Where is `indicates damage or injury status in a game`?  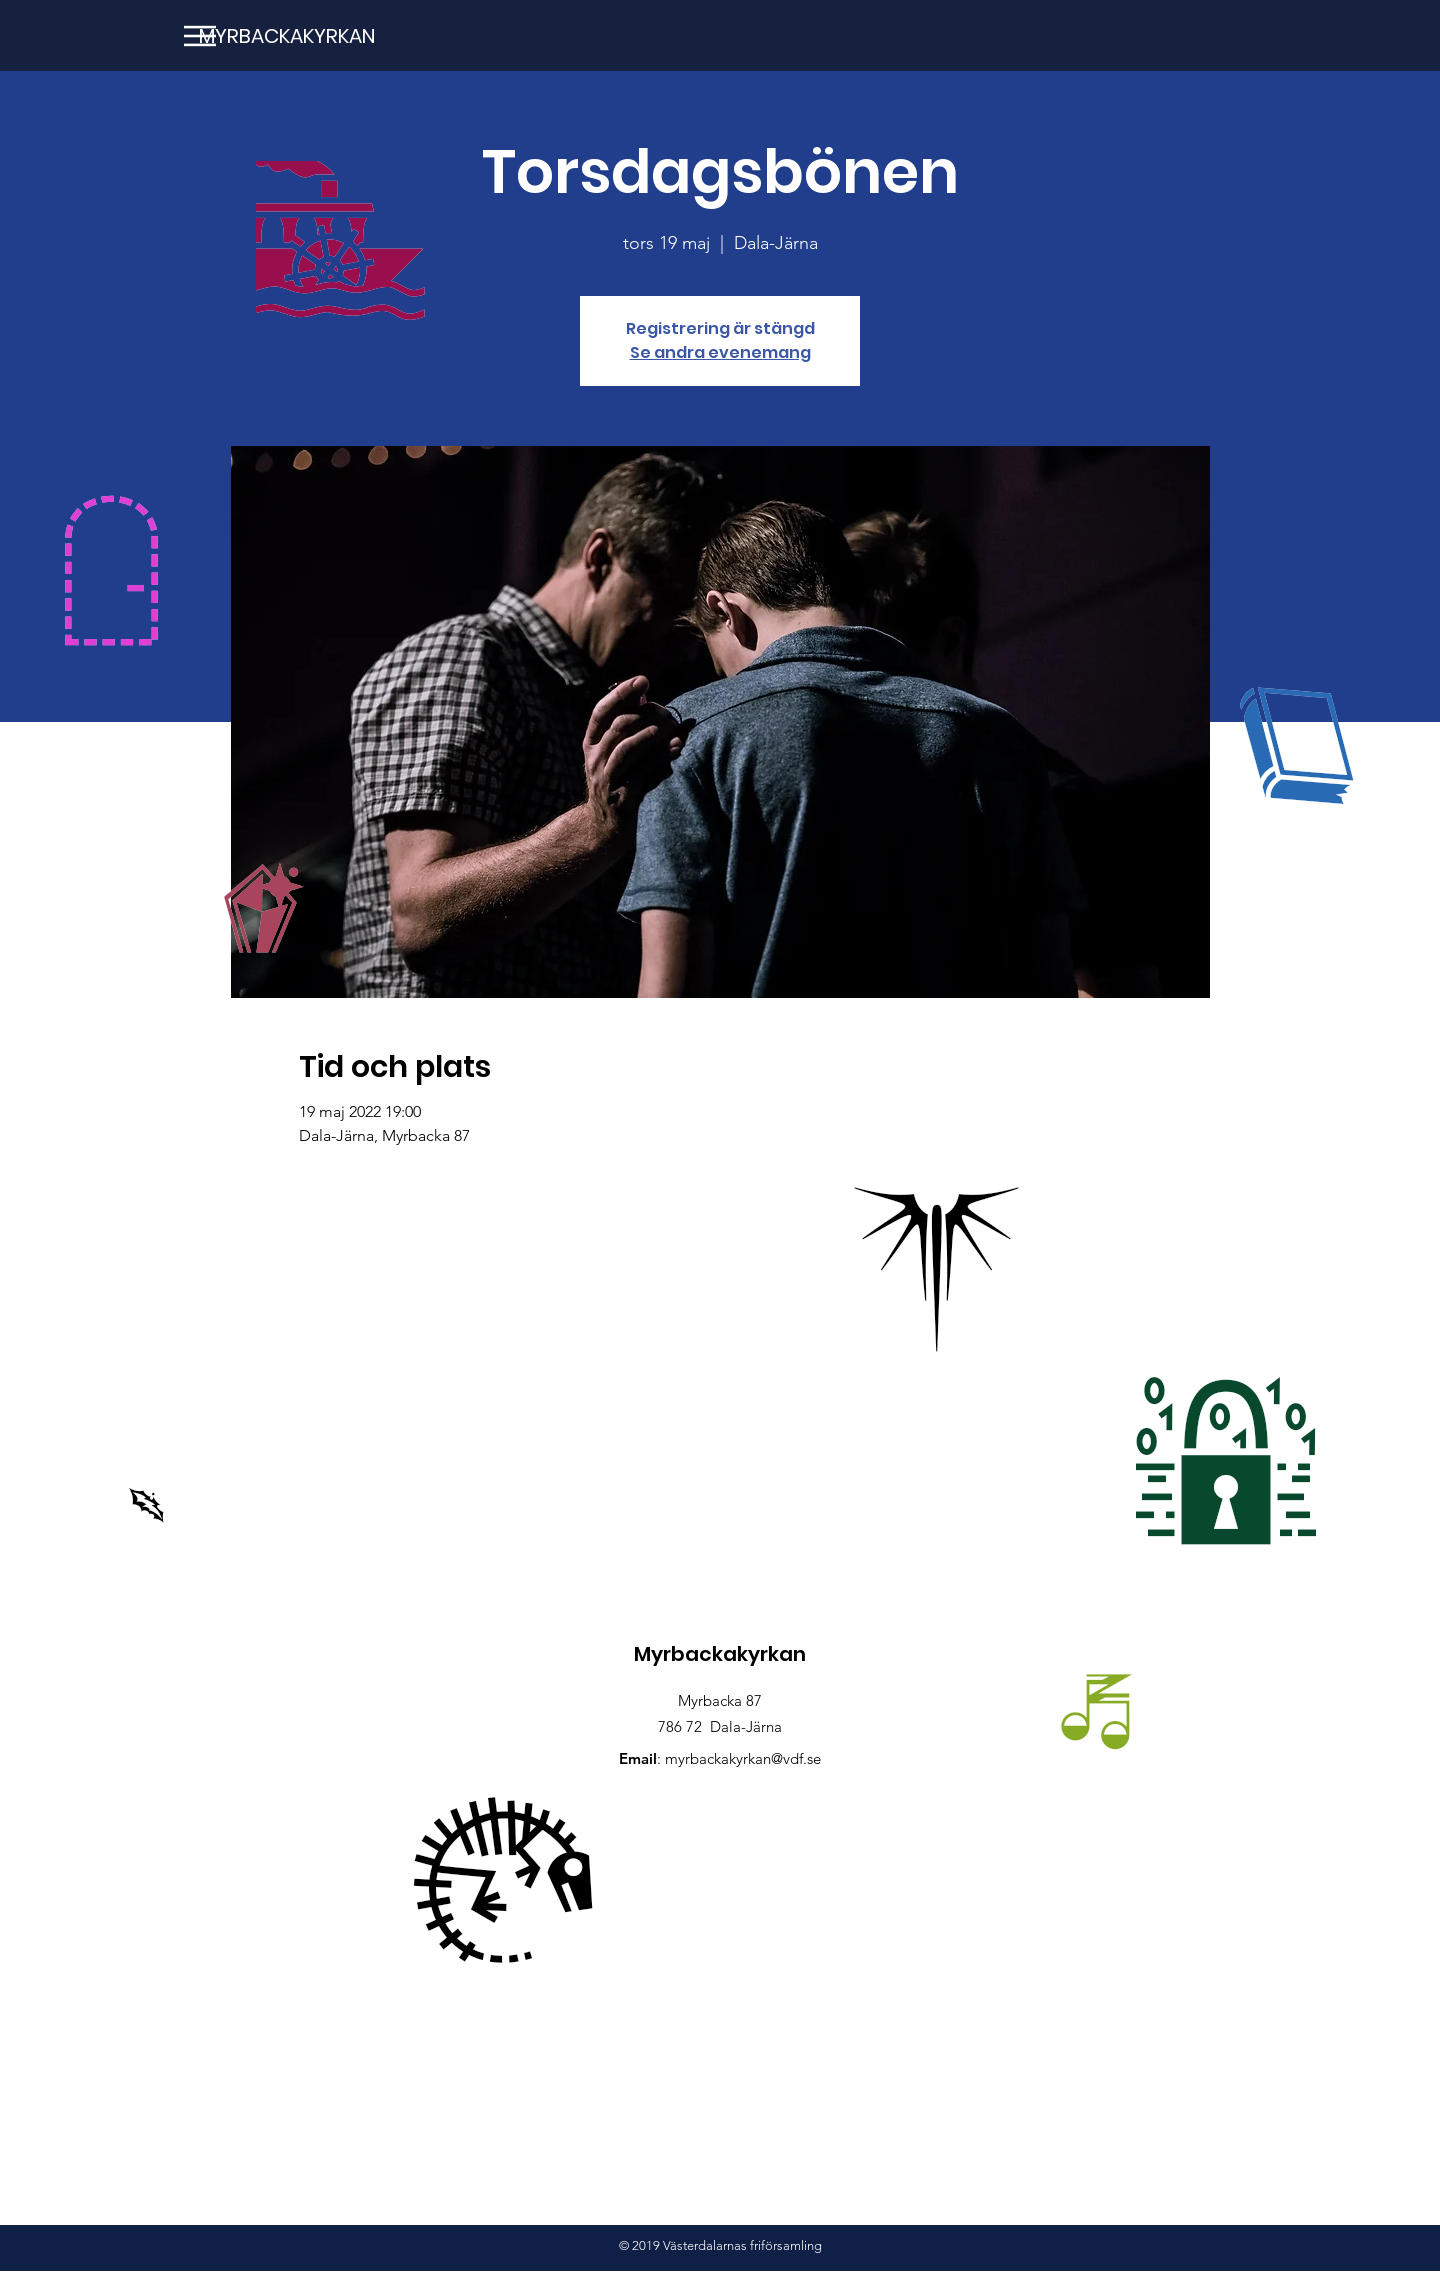 indicates damage or injury status in a game is located at coordinates (146, 1505).